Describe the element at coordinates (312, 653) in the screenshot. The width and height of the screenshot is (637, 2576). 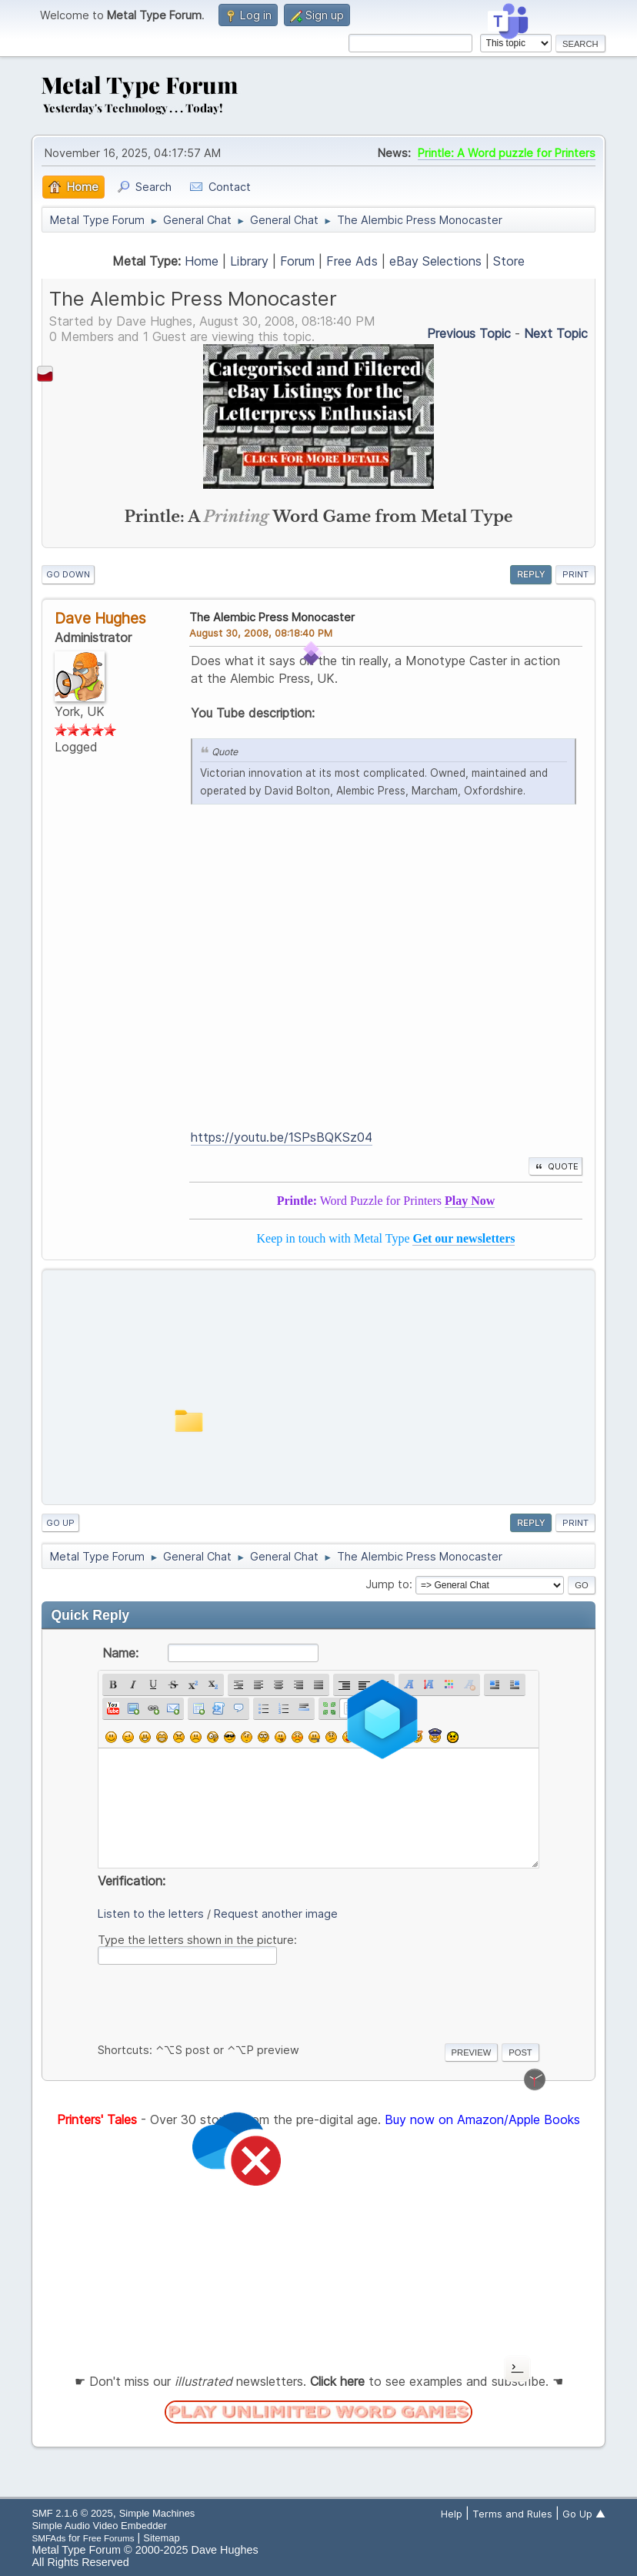
I see `open microsoft power apps operations` at that location.